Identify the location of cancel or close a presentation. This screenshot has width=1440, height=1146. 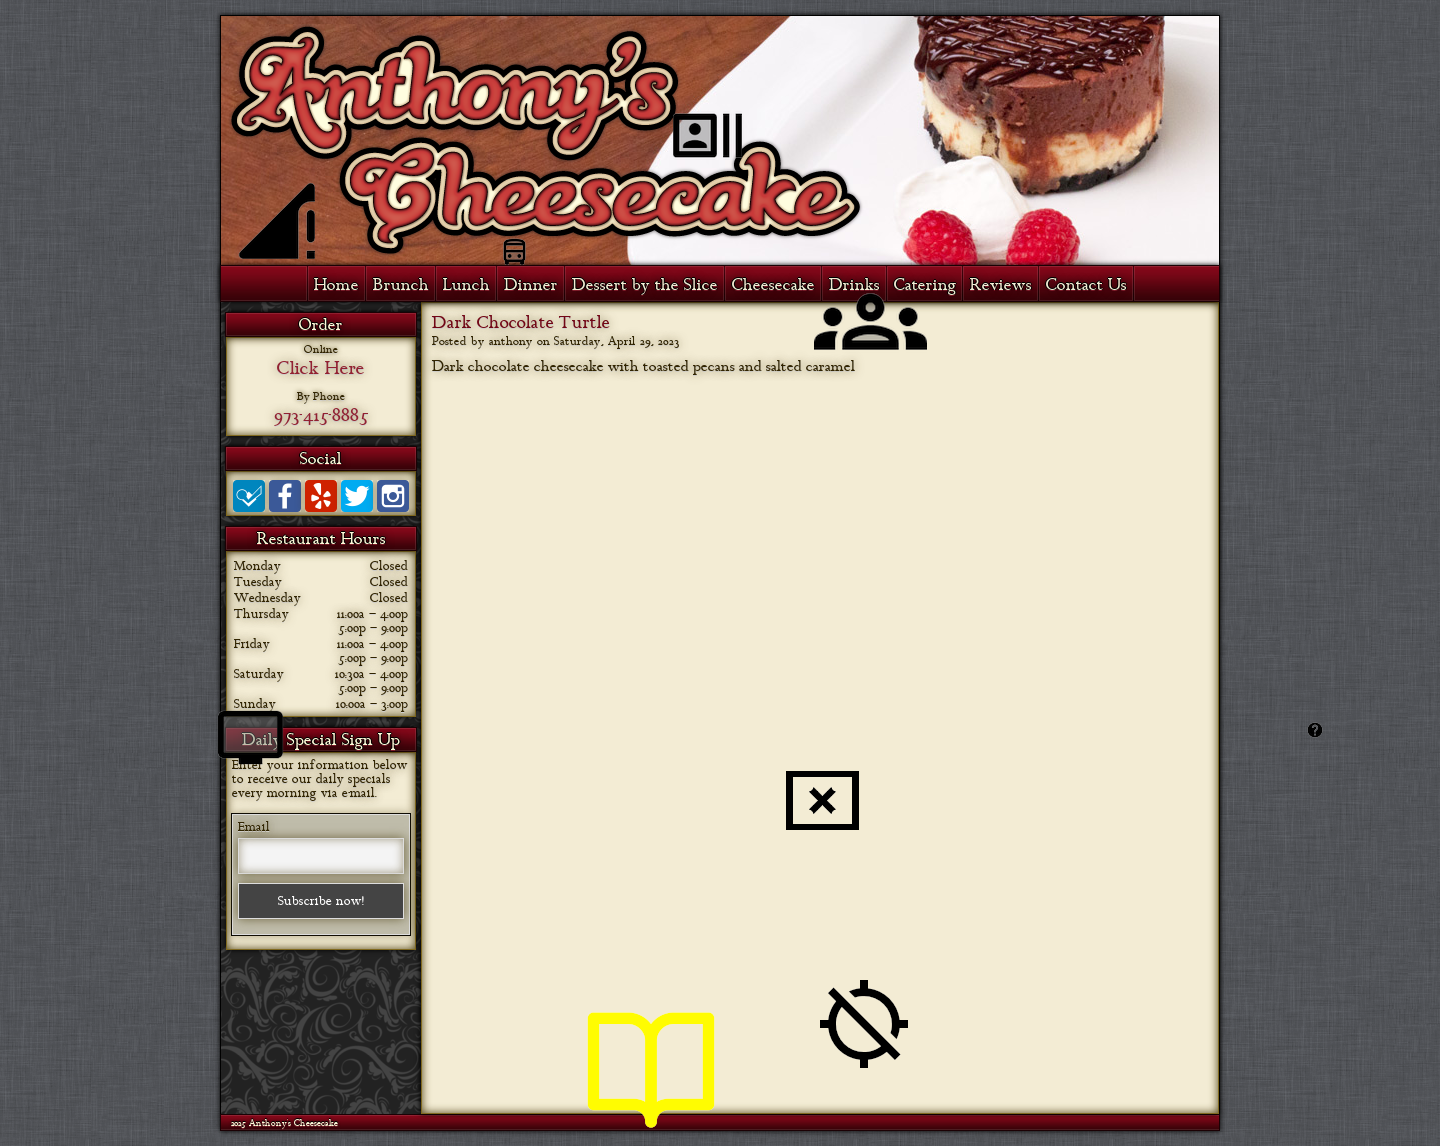
(822, 800).